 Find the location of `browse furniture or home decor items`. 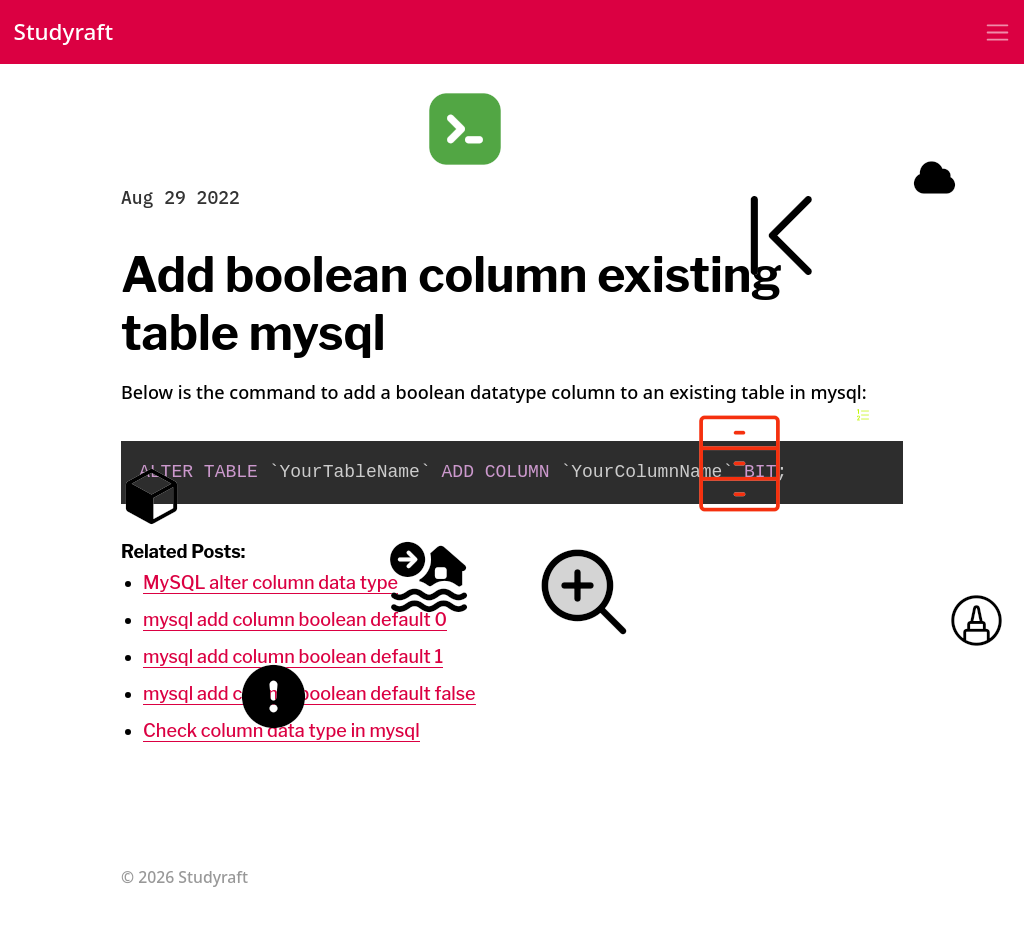

browse furniture or home decor items is located at coordinates (739, 463).